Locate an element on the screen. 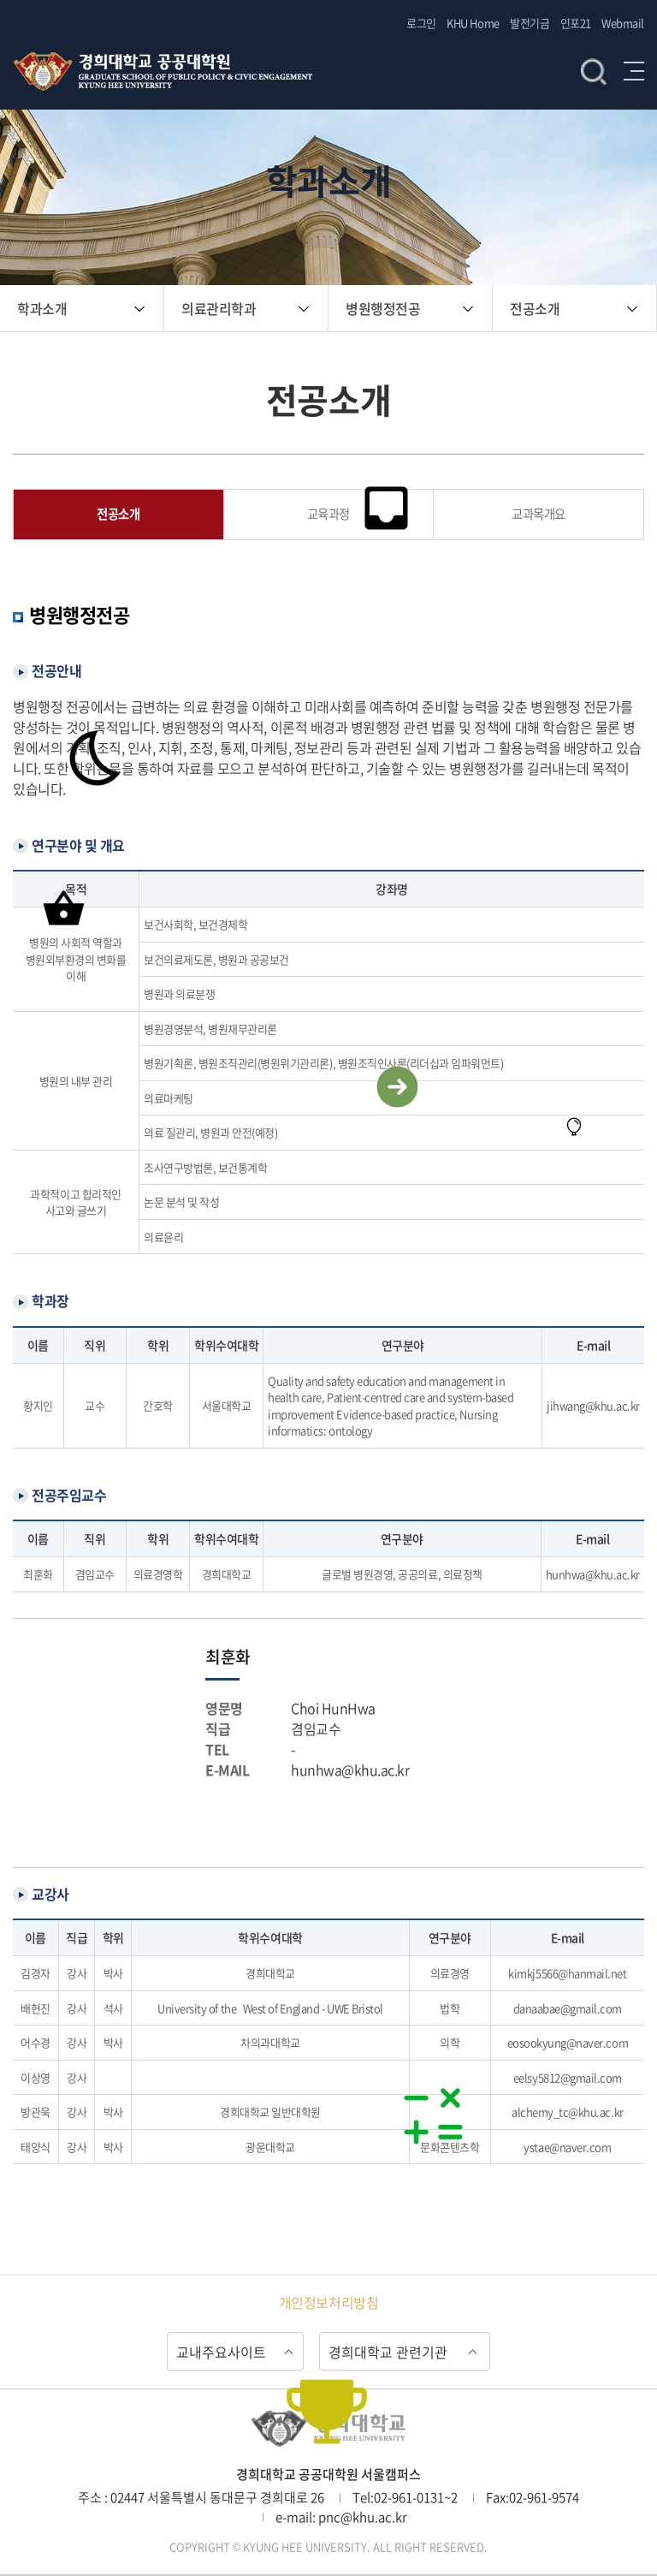  proceed to the next step is located at coordinates (397, 1086).